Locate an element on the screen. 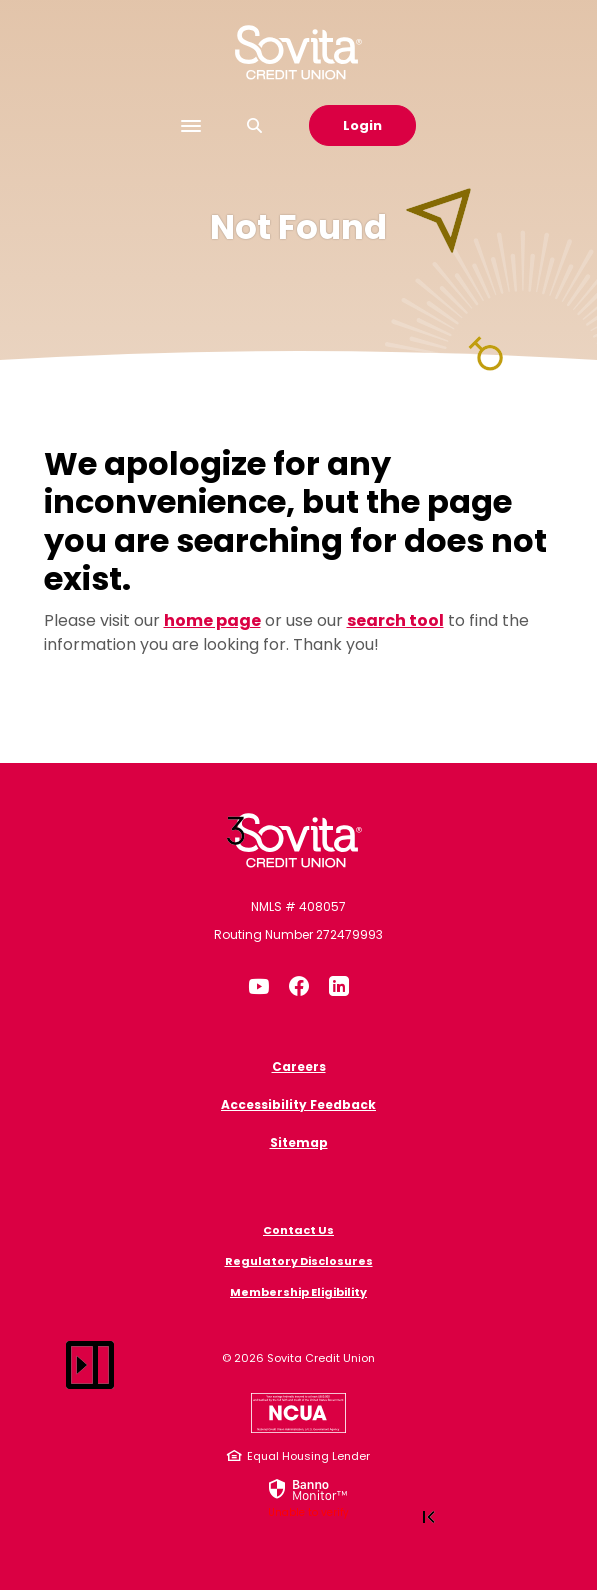 The height and width of the screenshot is (1590, 597). indicates transgender or travesti gender identity is located at coordinates (487, 353).